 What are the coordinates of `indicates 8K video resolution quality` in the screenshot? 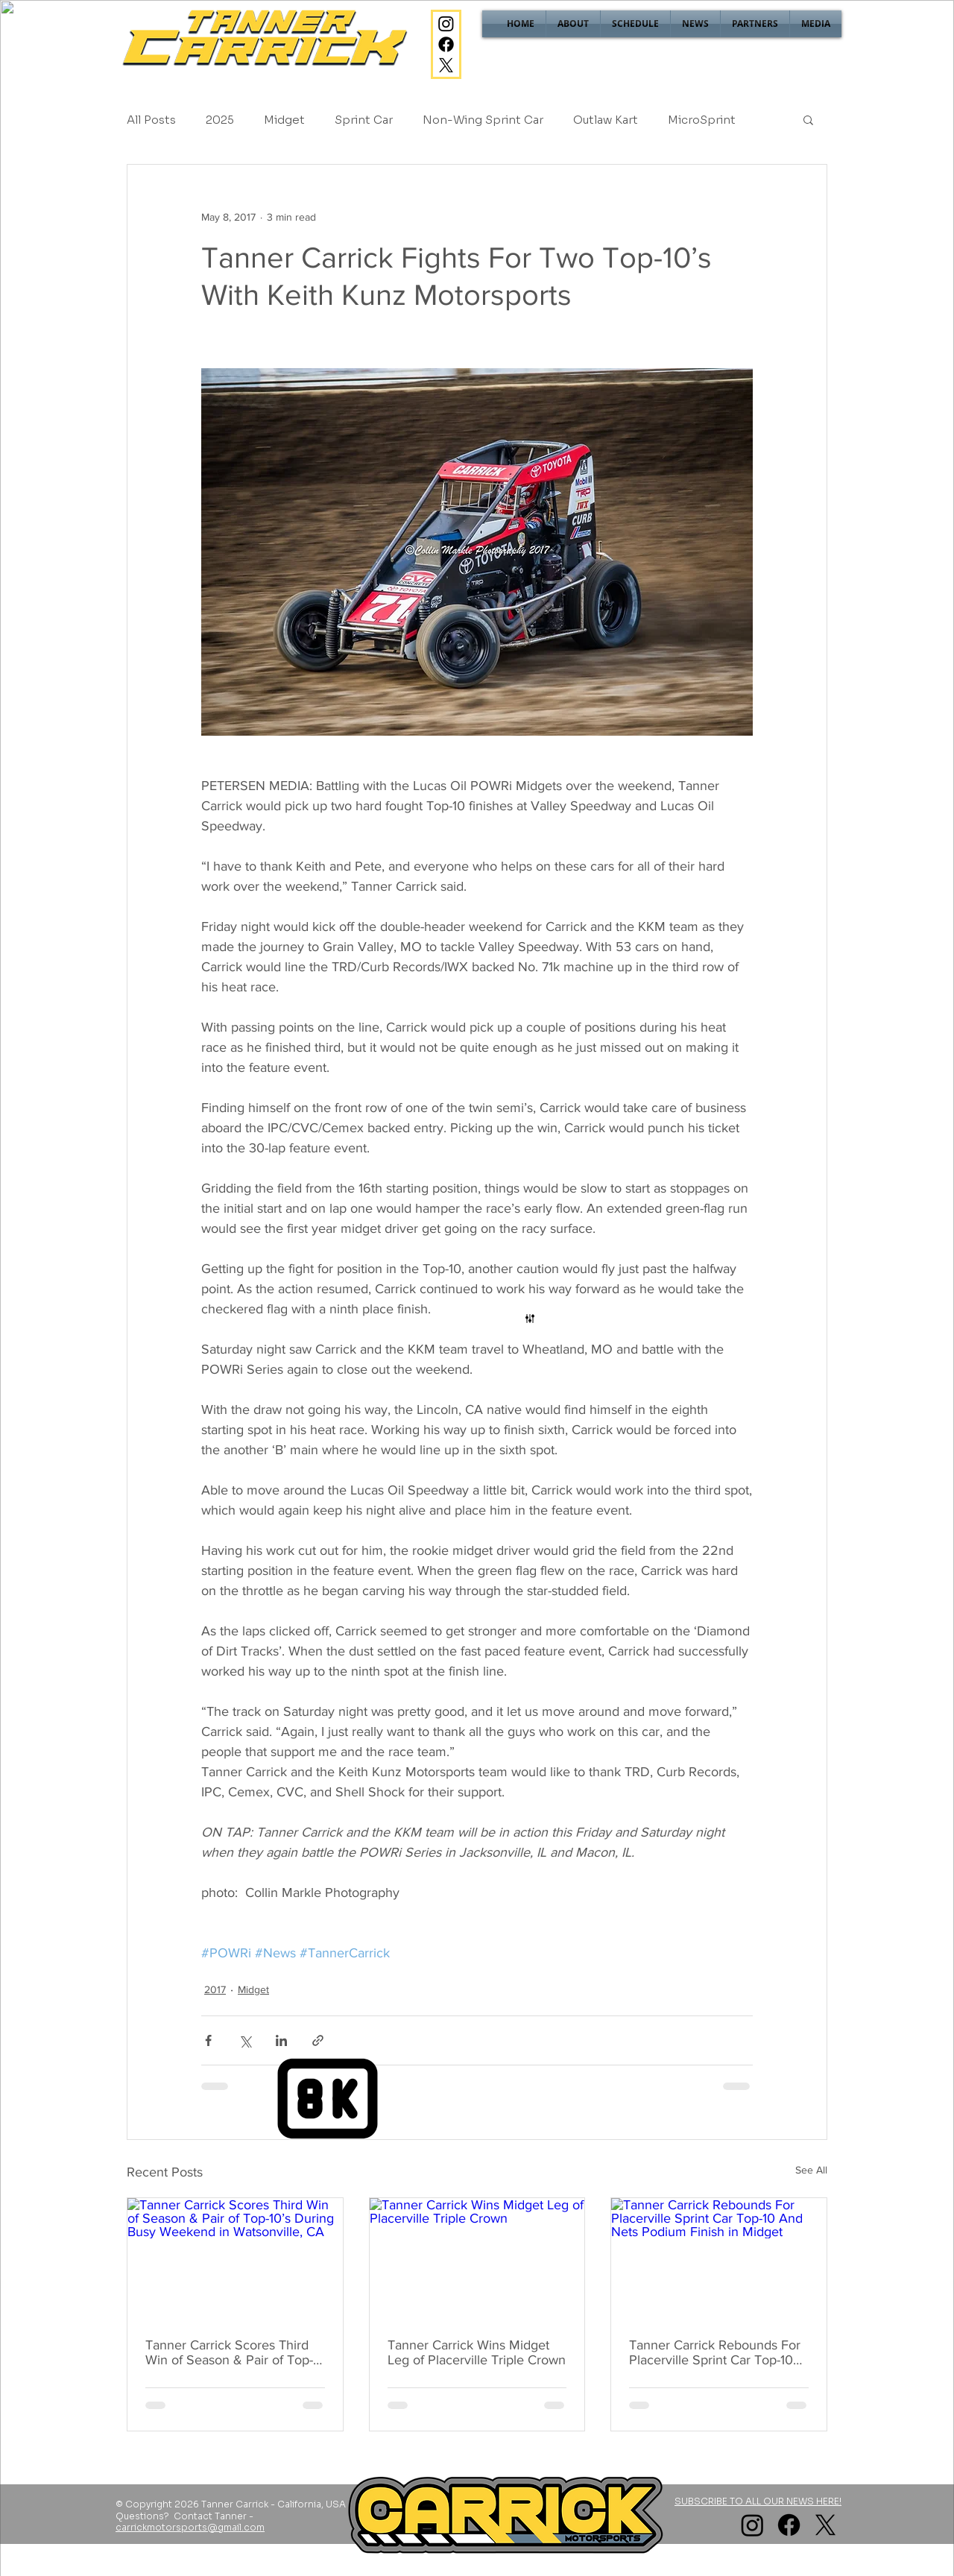 It's located at (327, 2098).